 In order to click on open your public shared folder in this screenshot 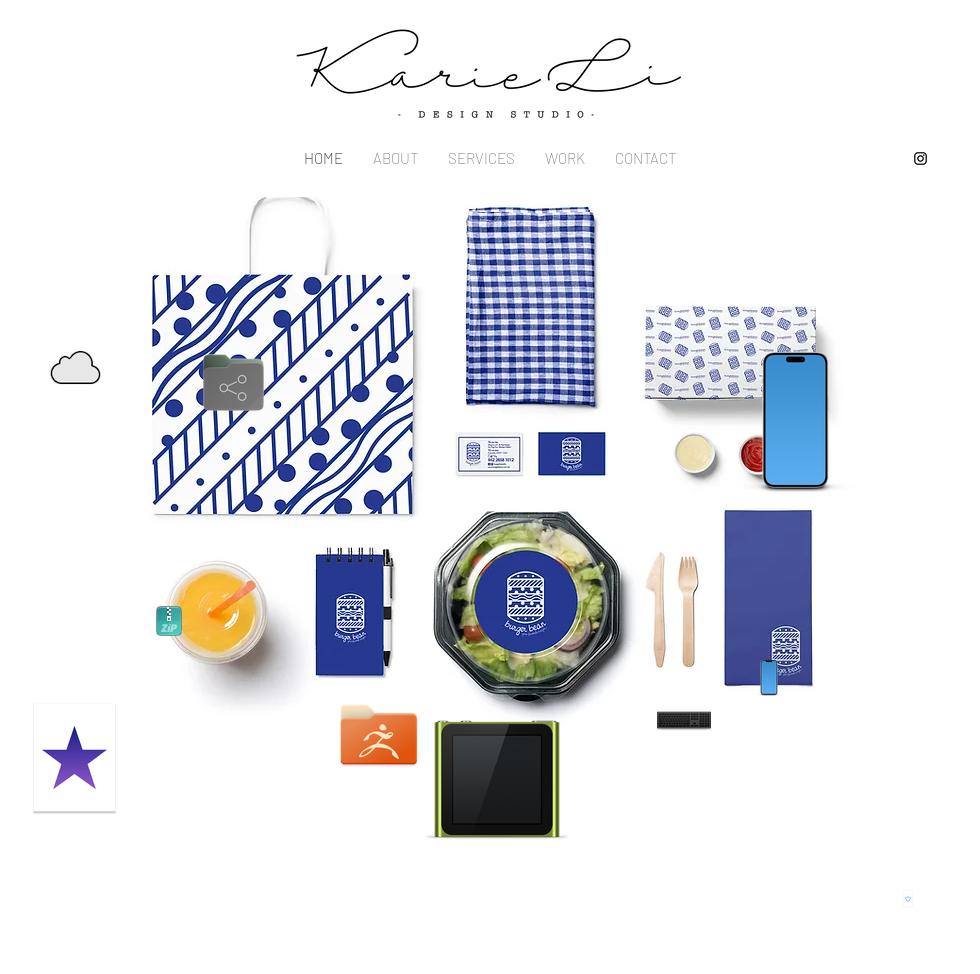, I will do `click(233, 382)`.